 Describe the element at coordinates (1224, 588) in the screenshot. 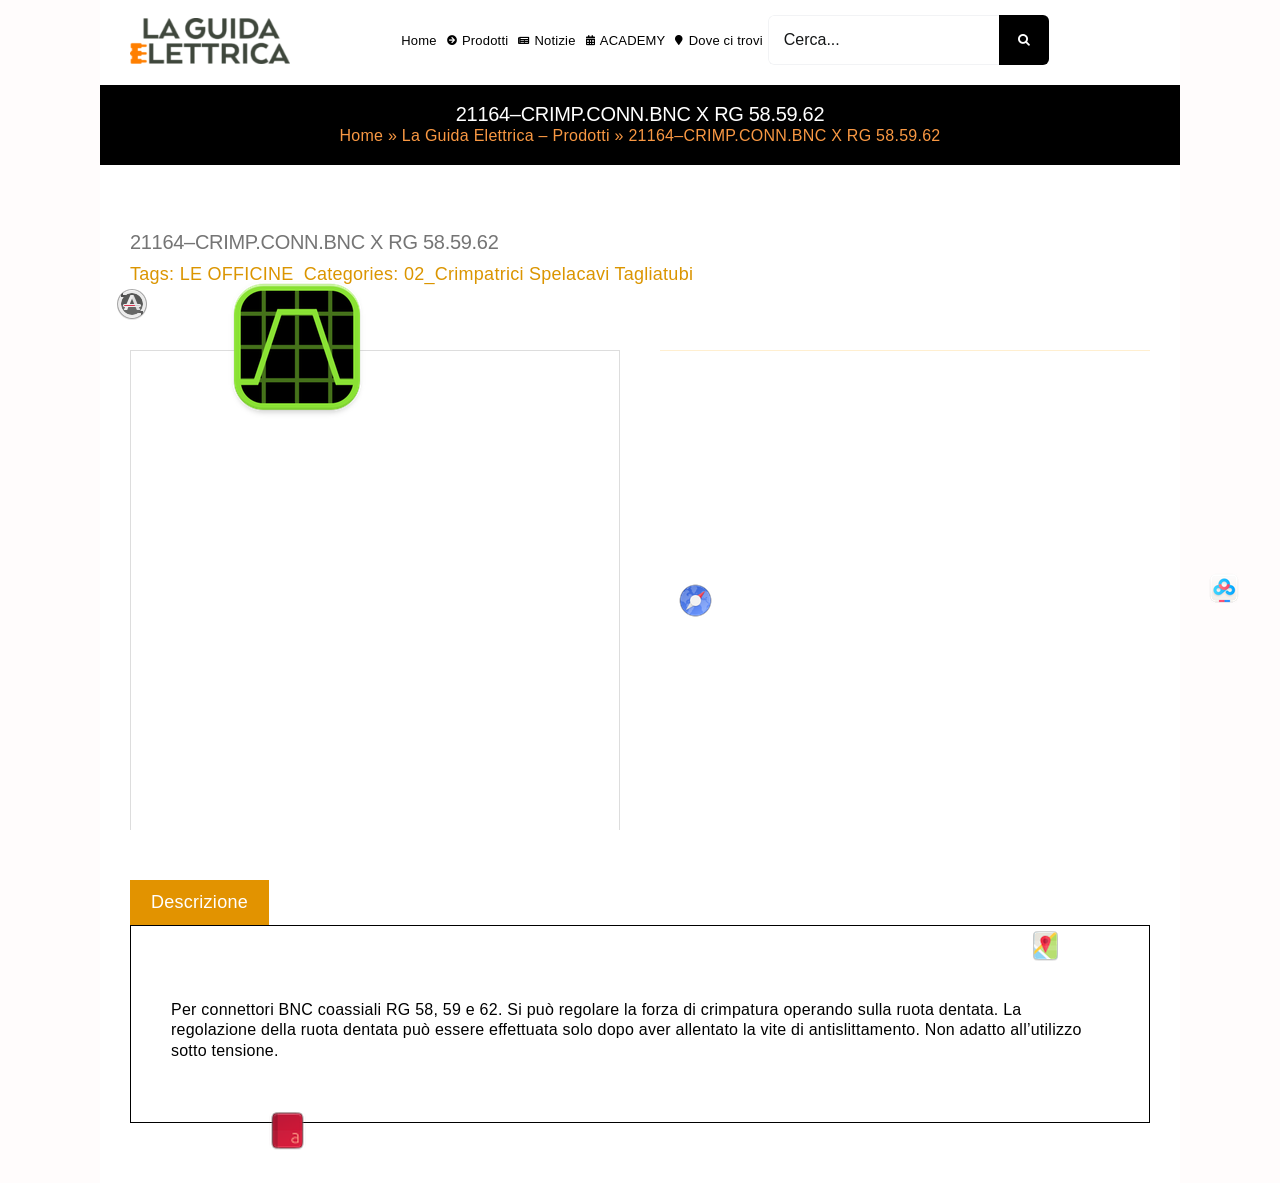

I see `open Baidu Netdisk cloud storage app` at that location.